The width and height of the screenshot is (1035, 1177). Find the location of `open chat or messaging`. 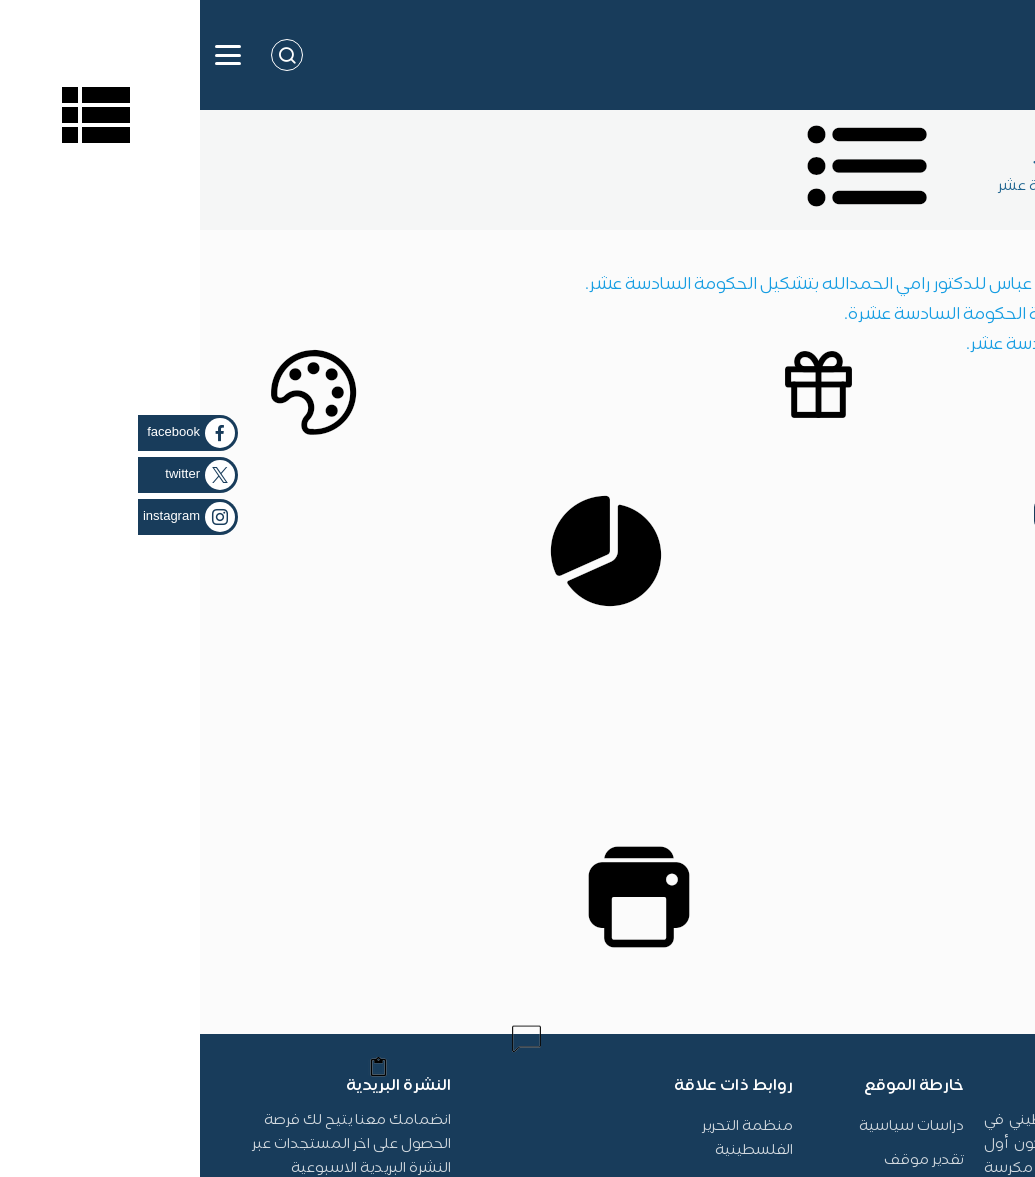

open chat or messaging is located at coordinates (526, 1036).